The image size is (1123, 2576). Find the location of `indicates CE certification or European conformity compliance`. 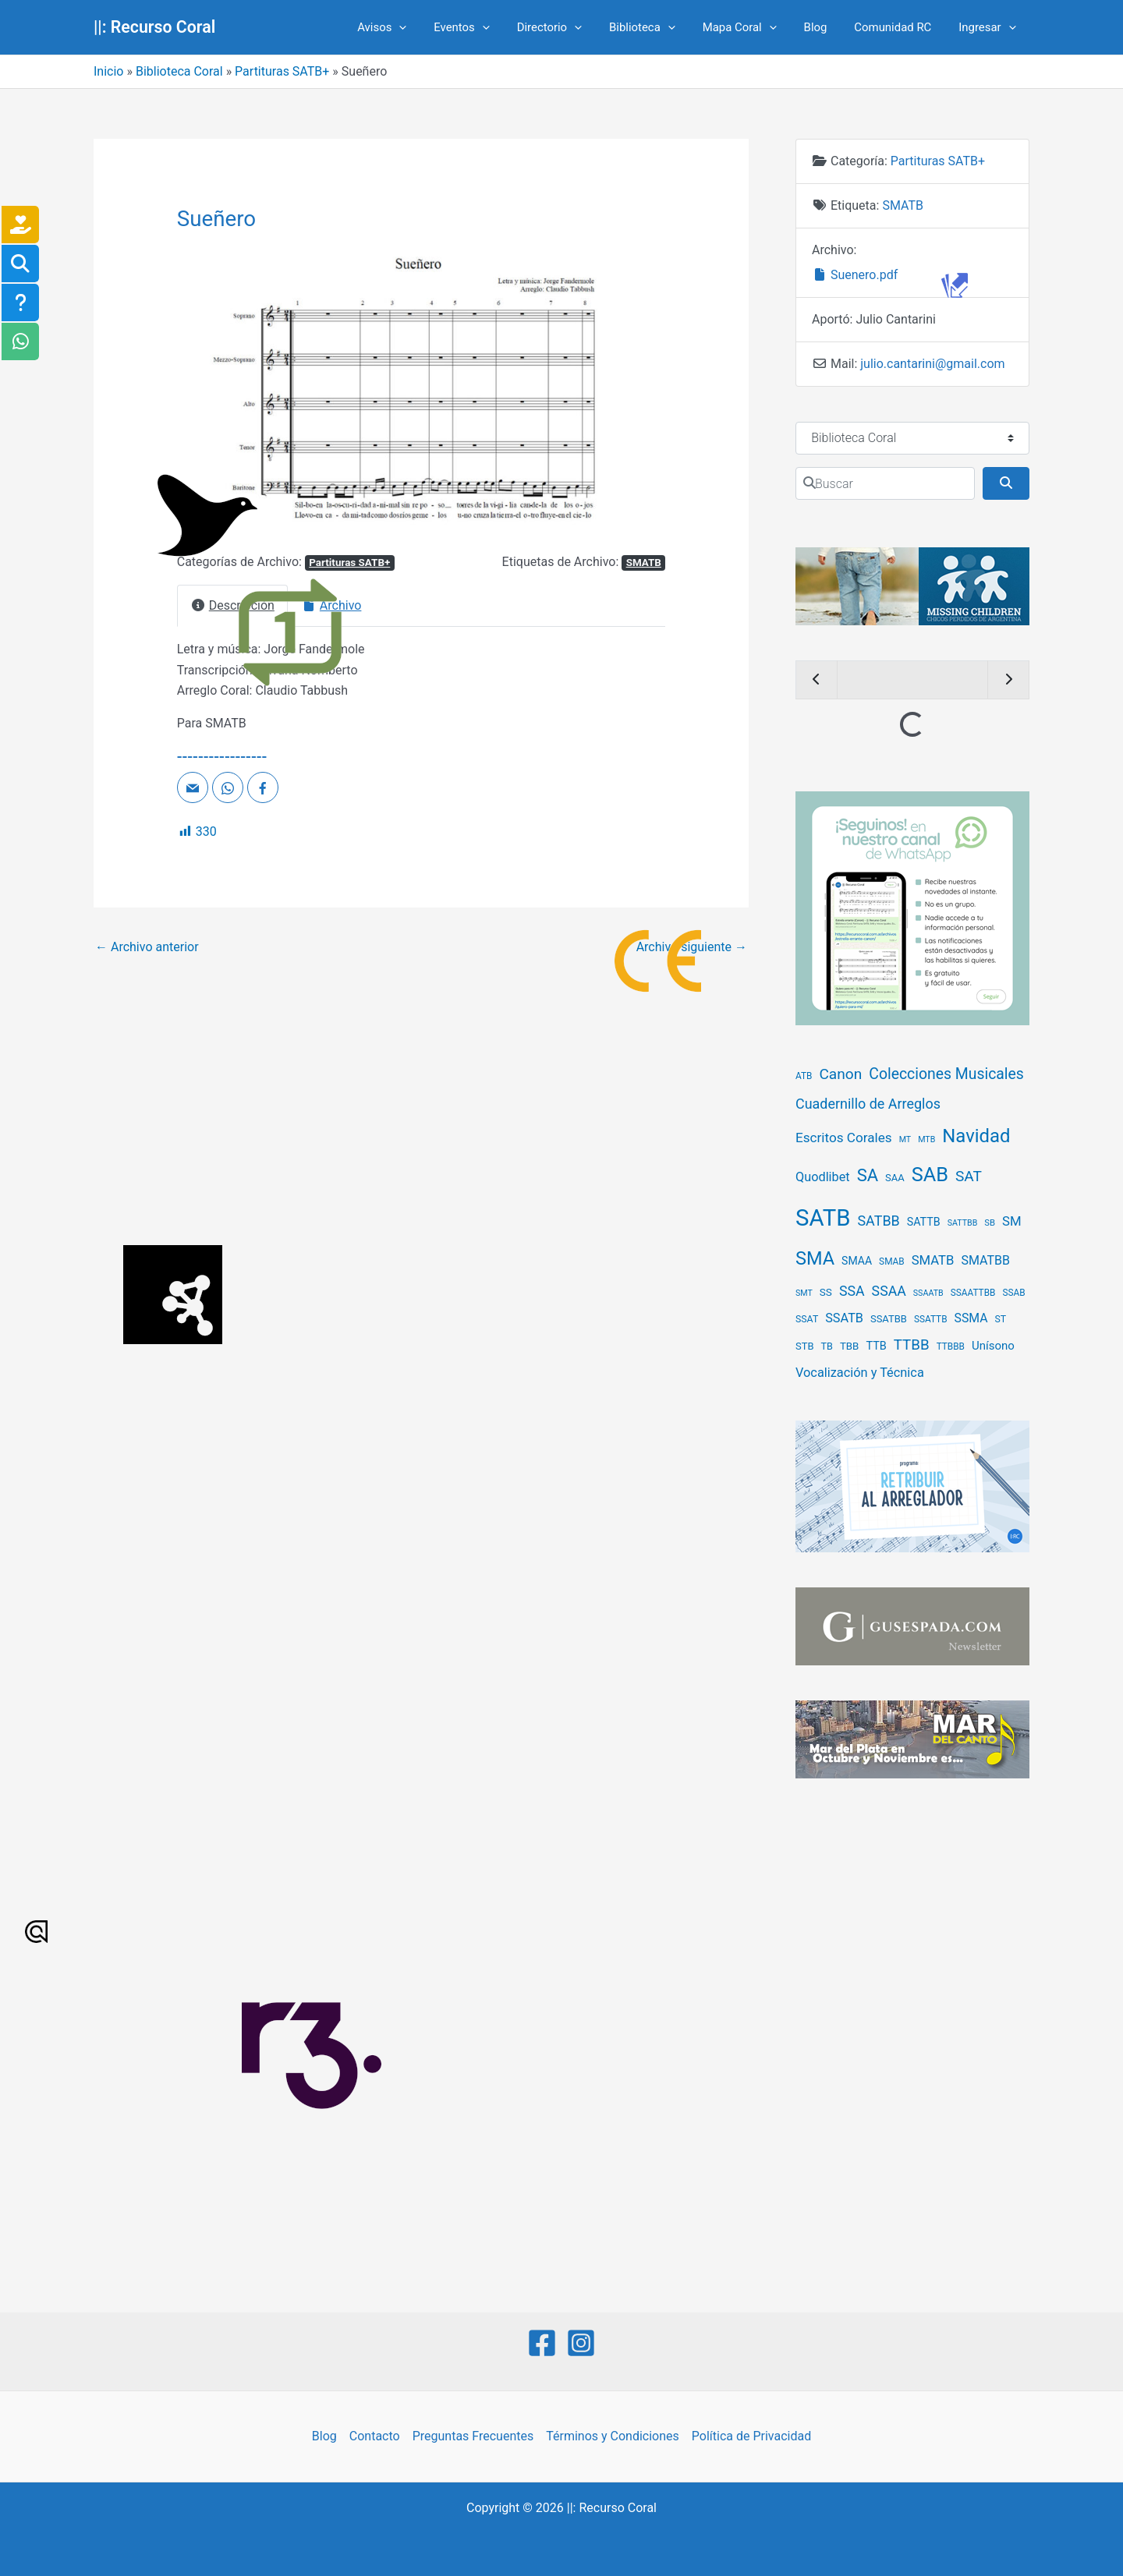

indicates CE certification or European conformity compliance is located at coordinates (657, 961).